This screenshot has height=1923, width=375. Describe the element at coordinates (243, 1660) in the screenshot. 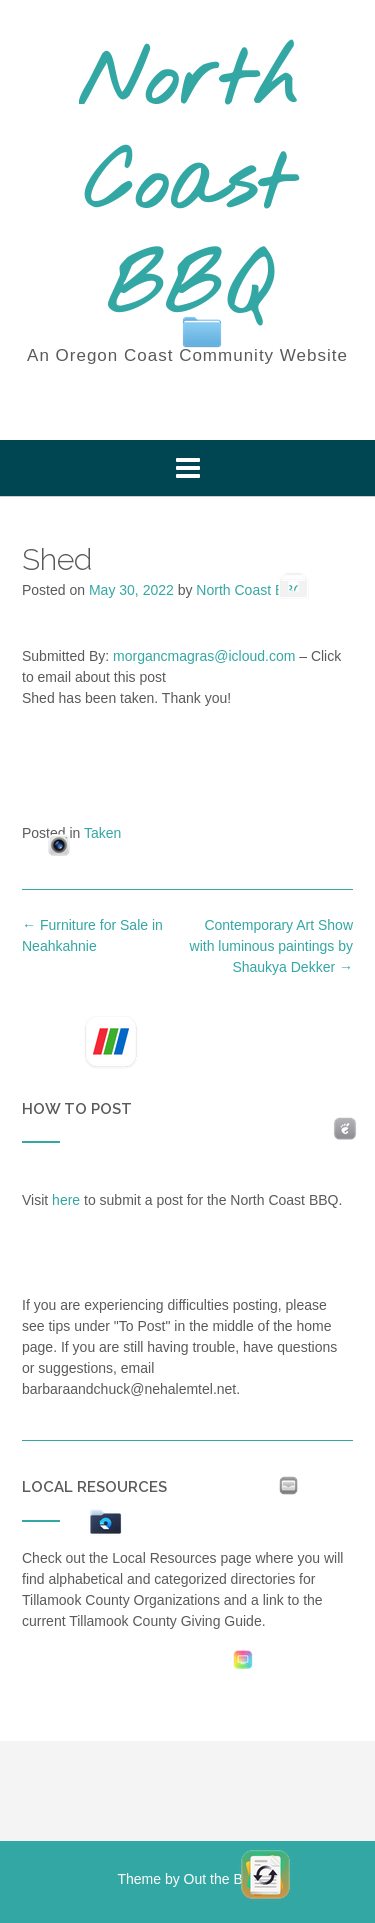

I see `open display color preferences` at that location.